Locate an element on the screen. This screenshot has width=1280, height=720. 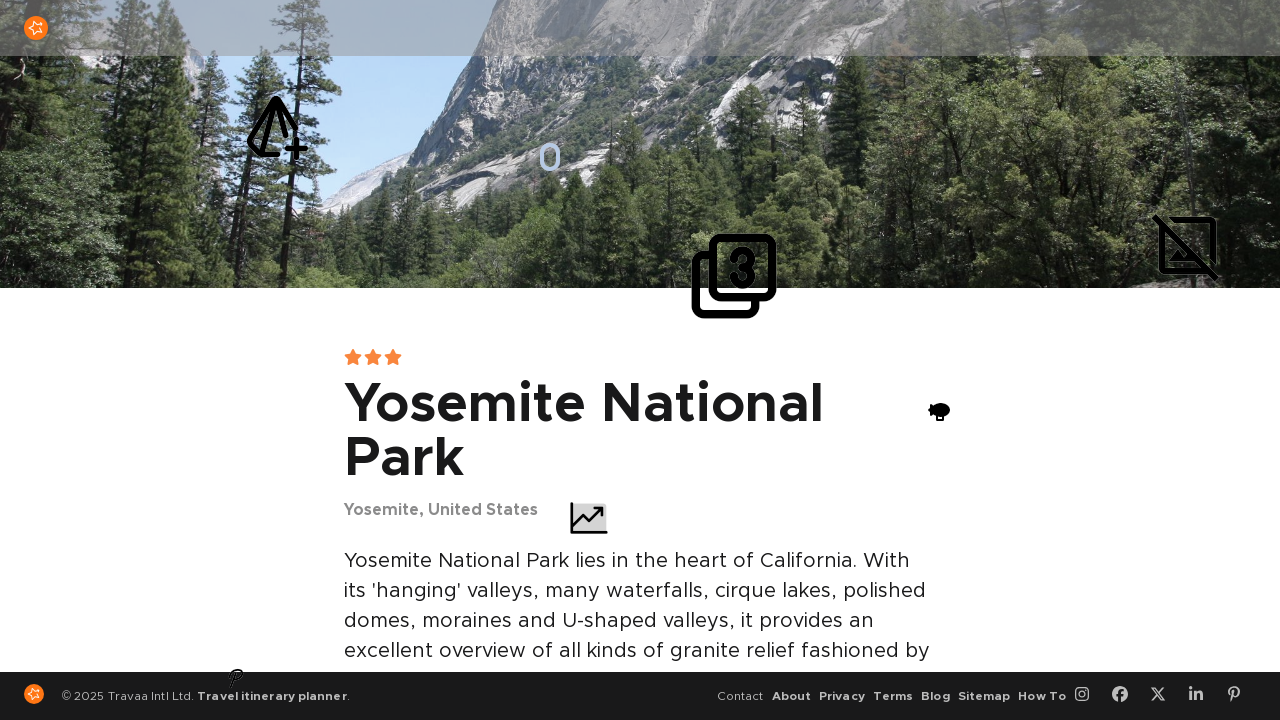
access airship or blimp travel options is located at coordinates (939, 412).